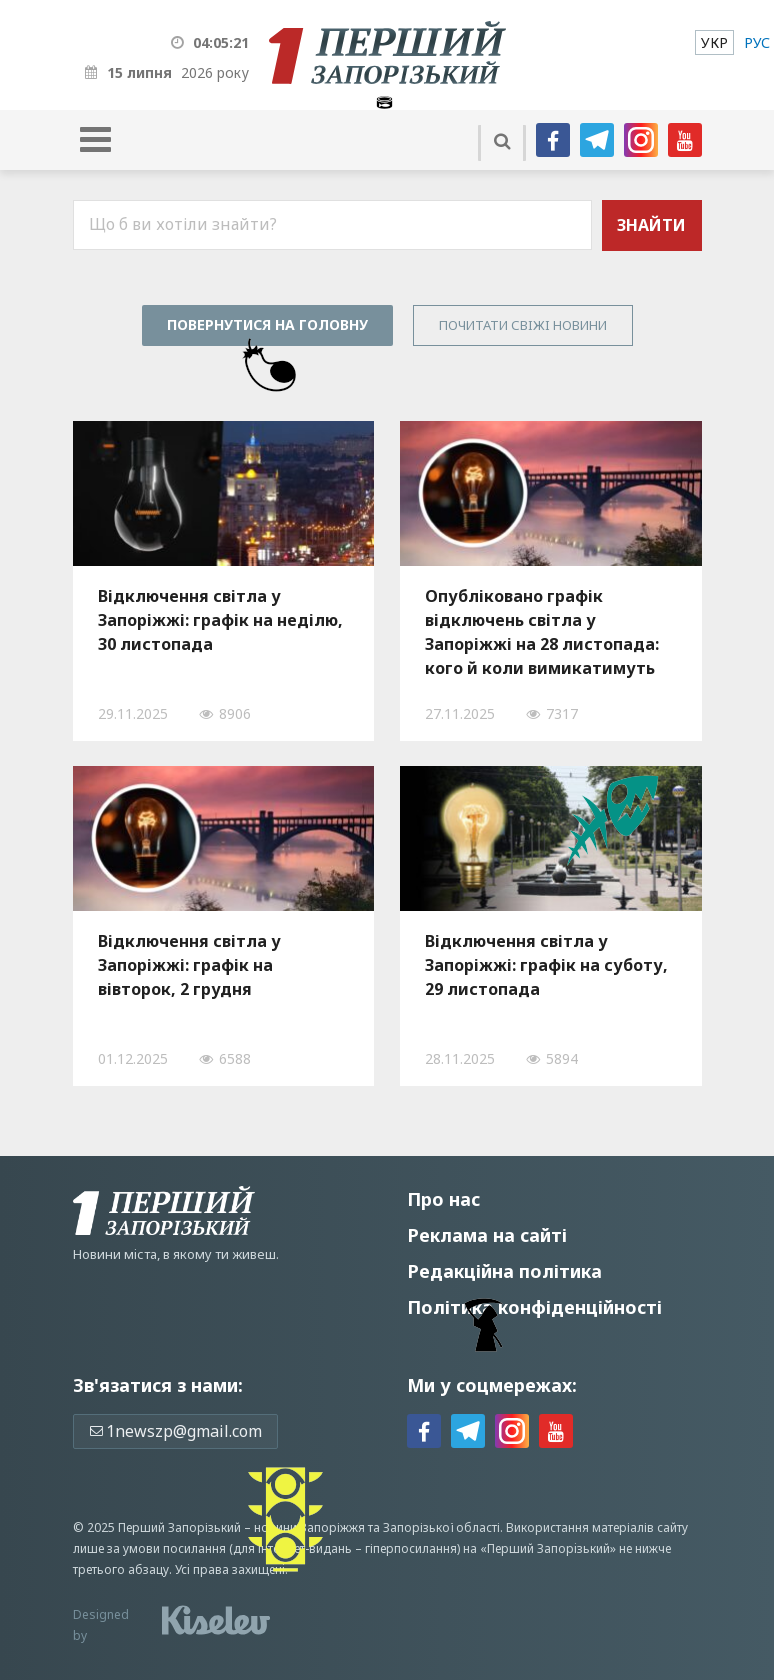 The image size is (774, 1680). Describe the element at coordinates (285, 1519) in the screenshot. I see `indicates ready status or go signal` at that location.